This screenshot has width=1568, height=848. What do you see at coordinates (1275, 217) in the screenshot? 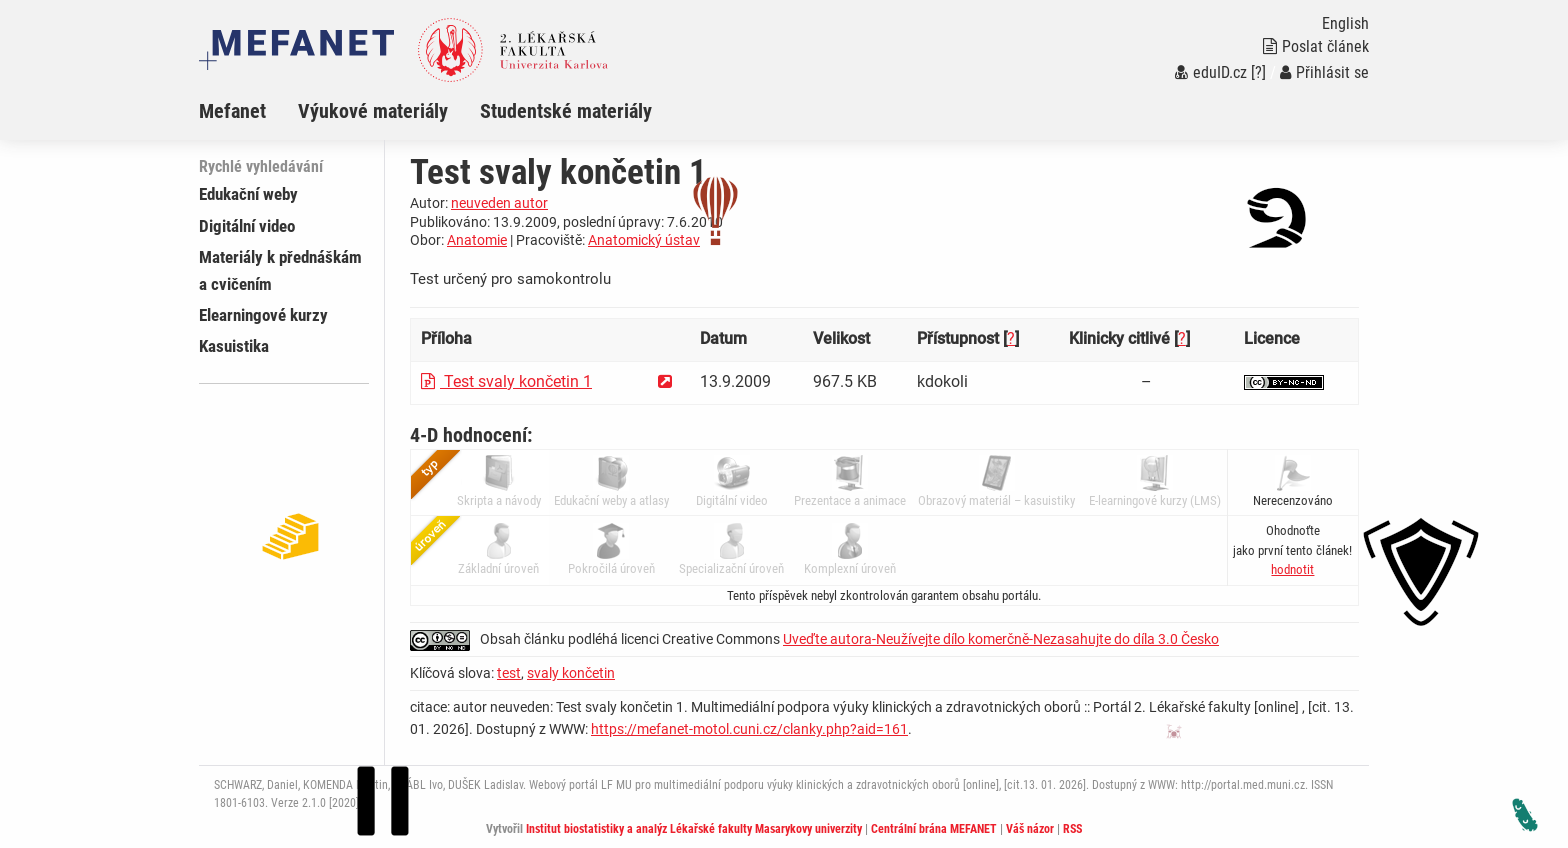
I see `represents a sea creature or kraken in a game interface` at bounding box center [1275, 217].